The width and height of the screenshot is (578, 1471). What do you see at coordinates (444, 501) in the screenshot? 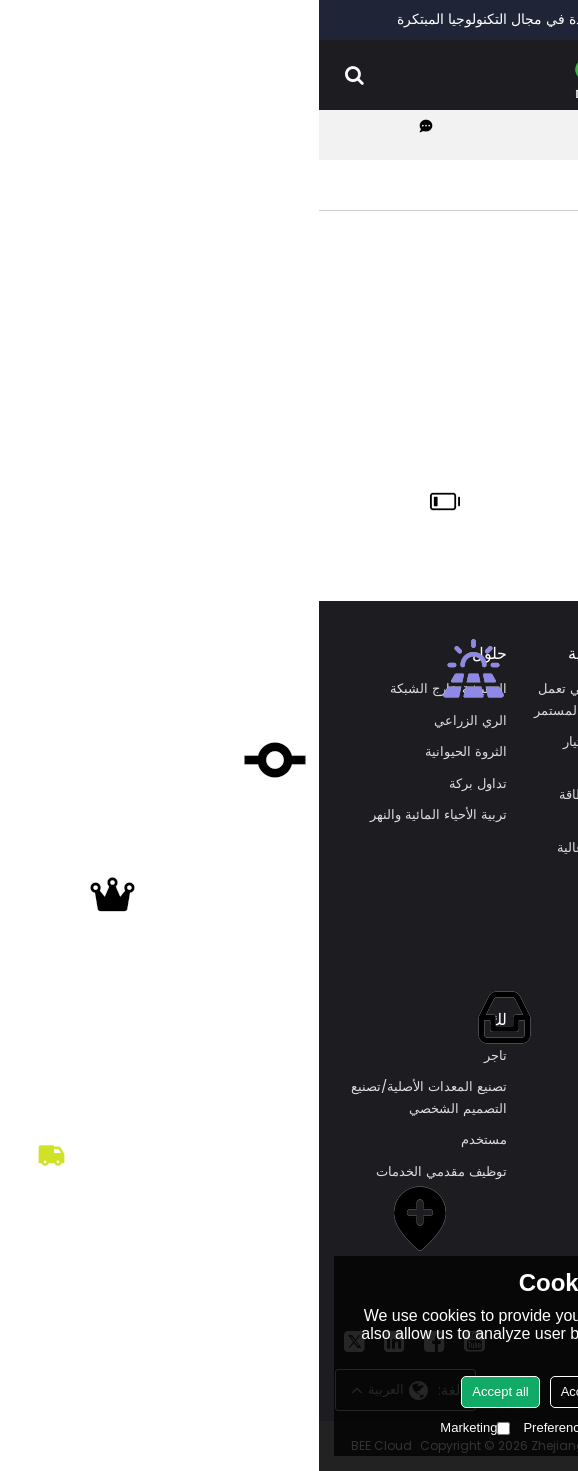
I see `indicates low battery status` at bounding box center [444, 501].